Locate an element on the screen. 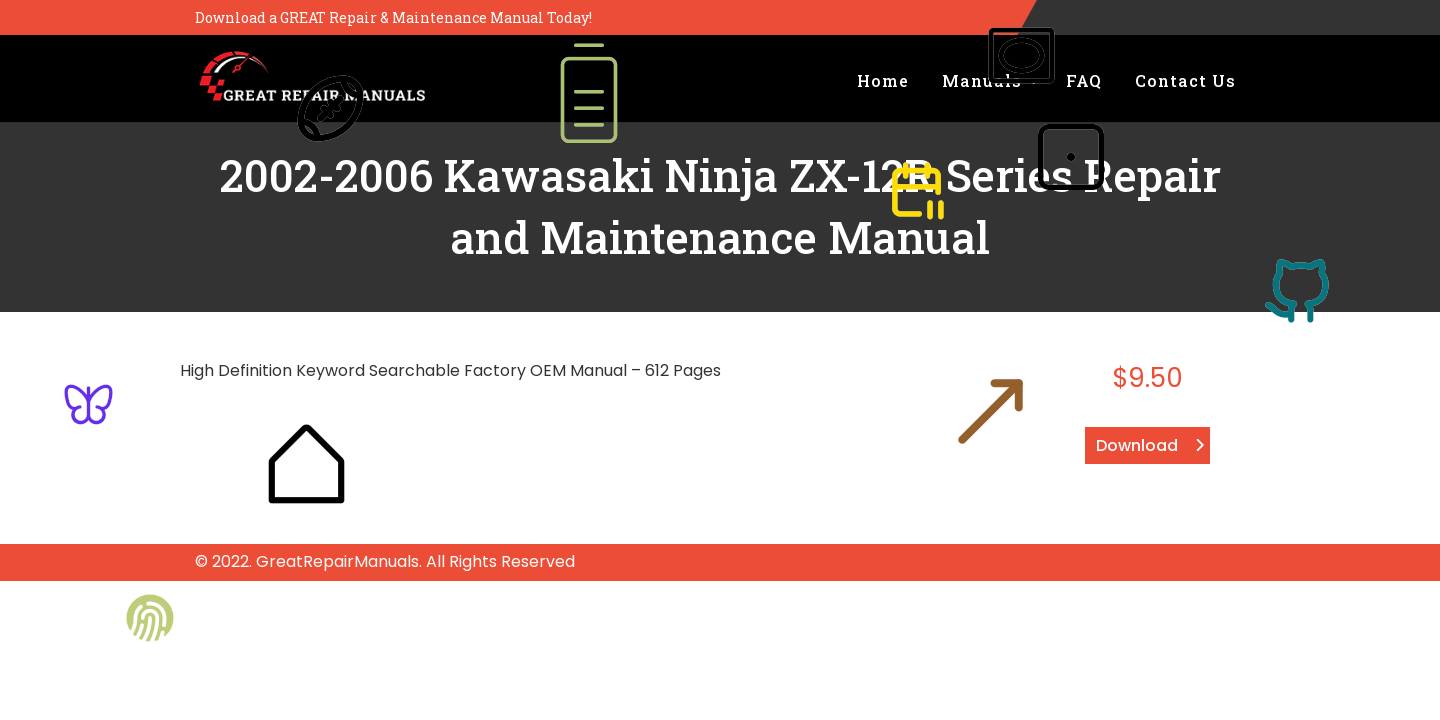 The height and width of the screenshot is (720, 1440). authenticate with biometric fingerprint is located at coordinates (150, 618).